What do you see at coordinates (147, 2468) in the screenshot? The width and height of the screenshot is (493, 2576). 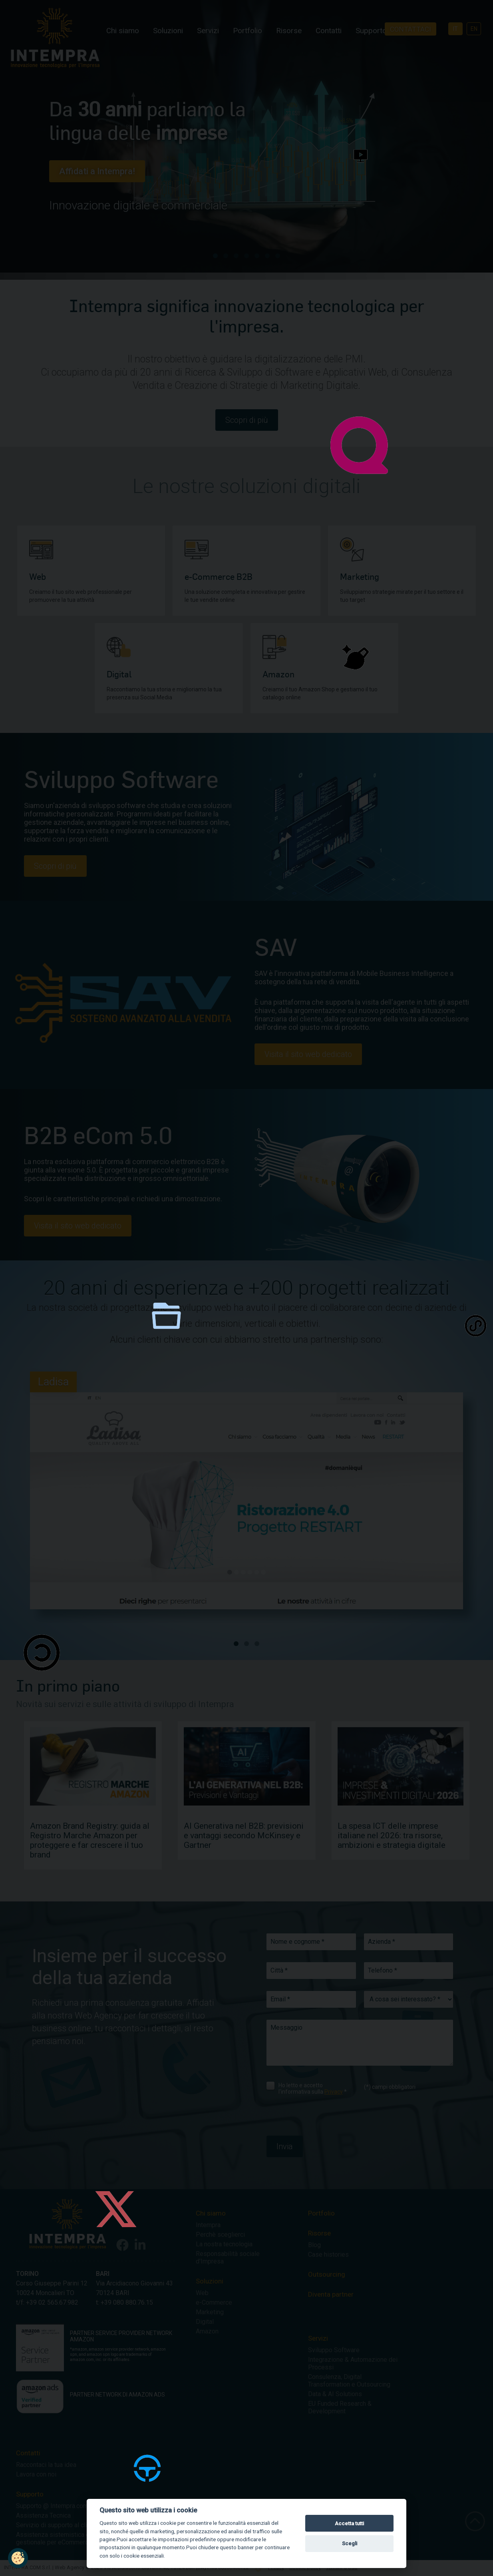 I see `access driving or navigation mode` at bounding box center [147, 2468].